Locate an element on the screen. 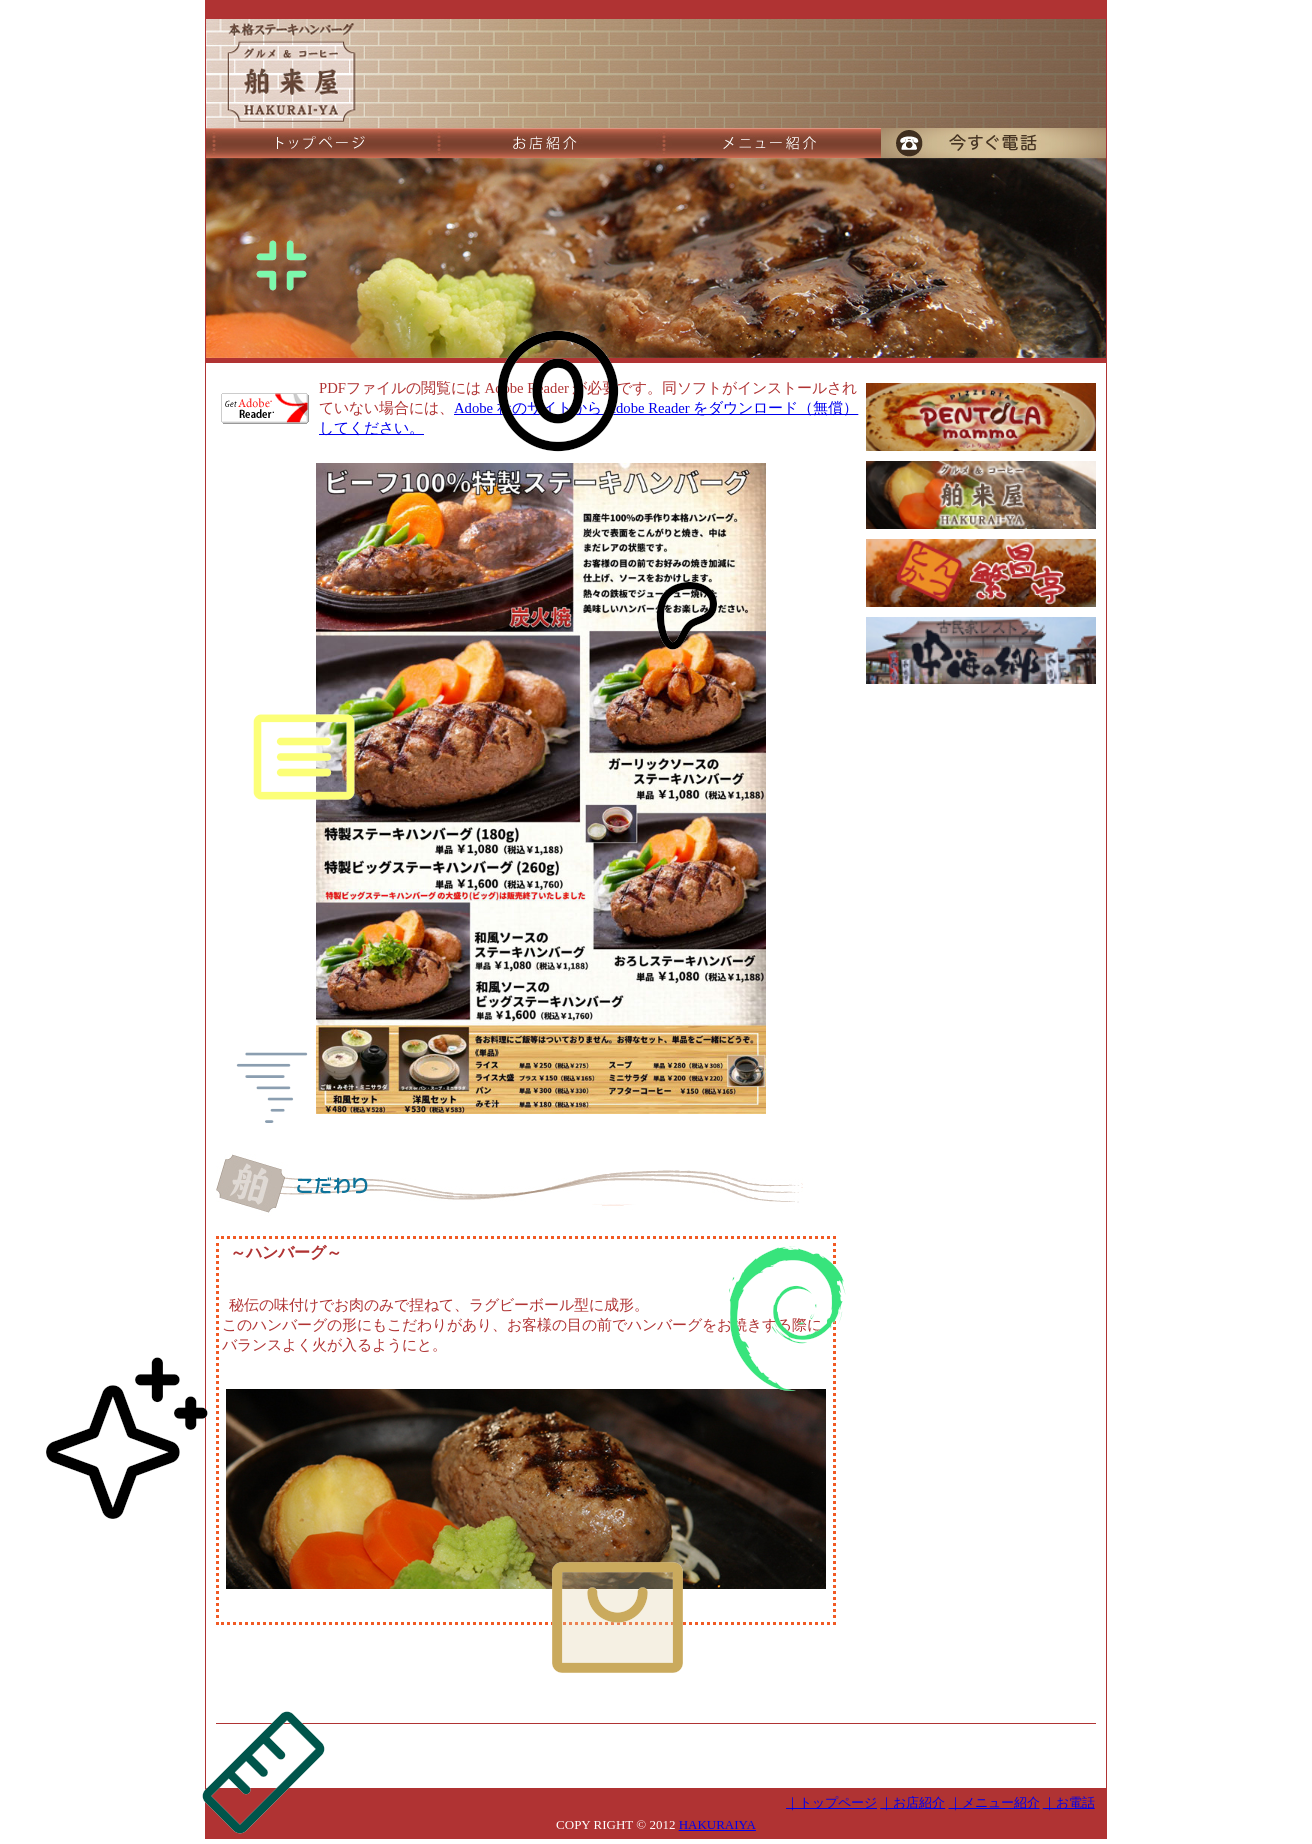 Image resolution: width=1312 pixels, height=1844 pixels. view your shopping bag is located at coordinates (617, 1617).